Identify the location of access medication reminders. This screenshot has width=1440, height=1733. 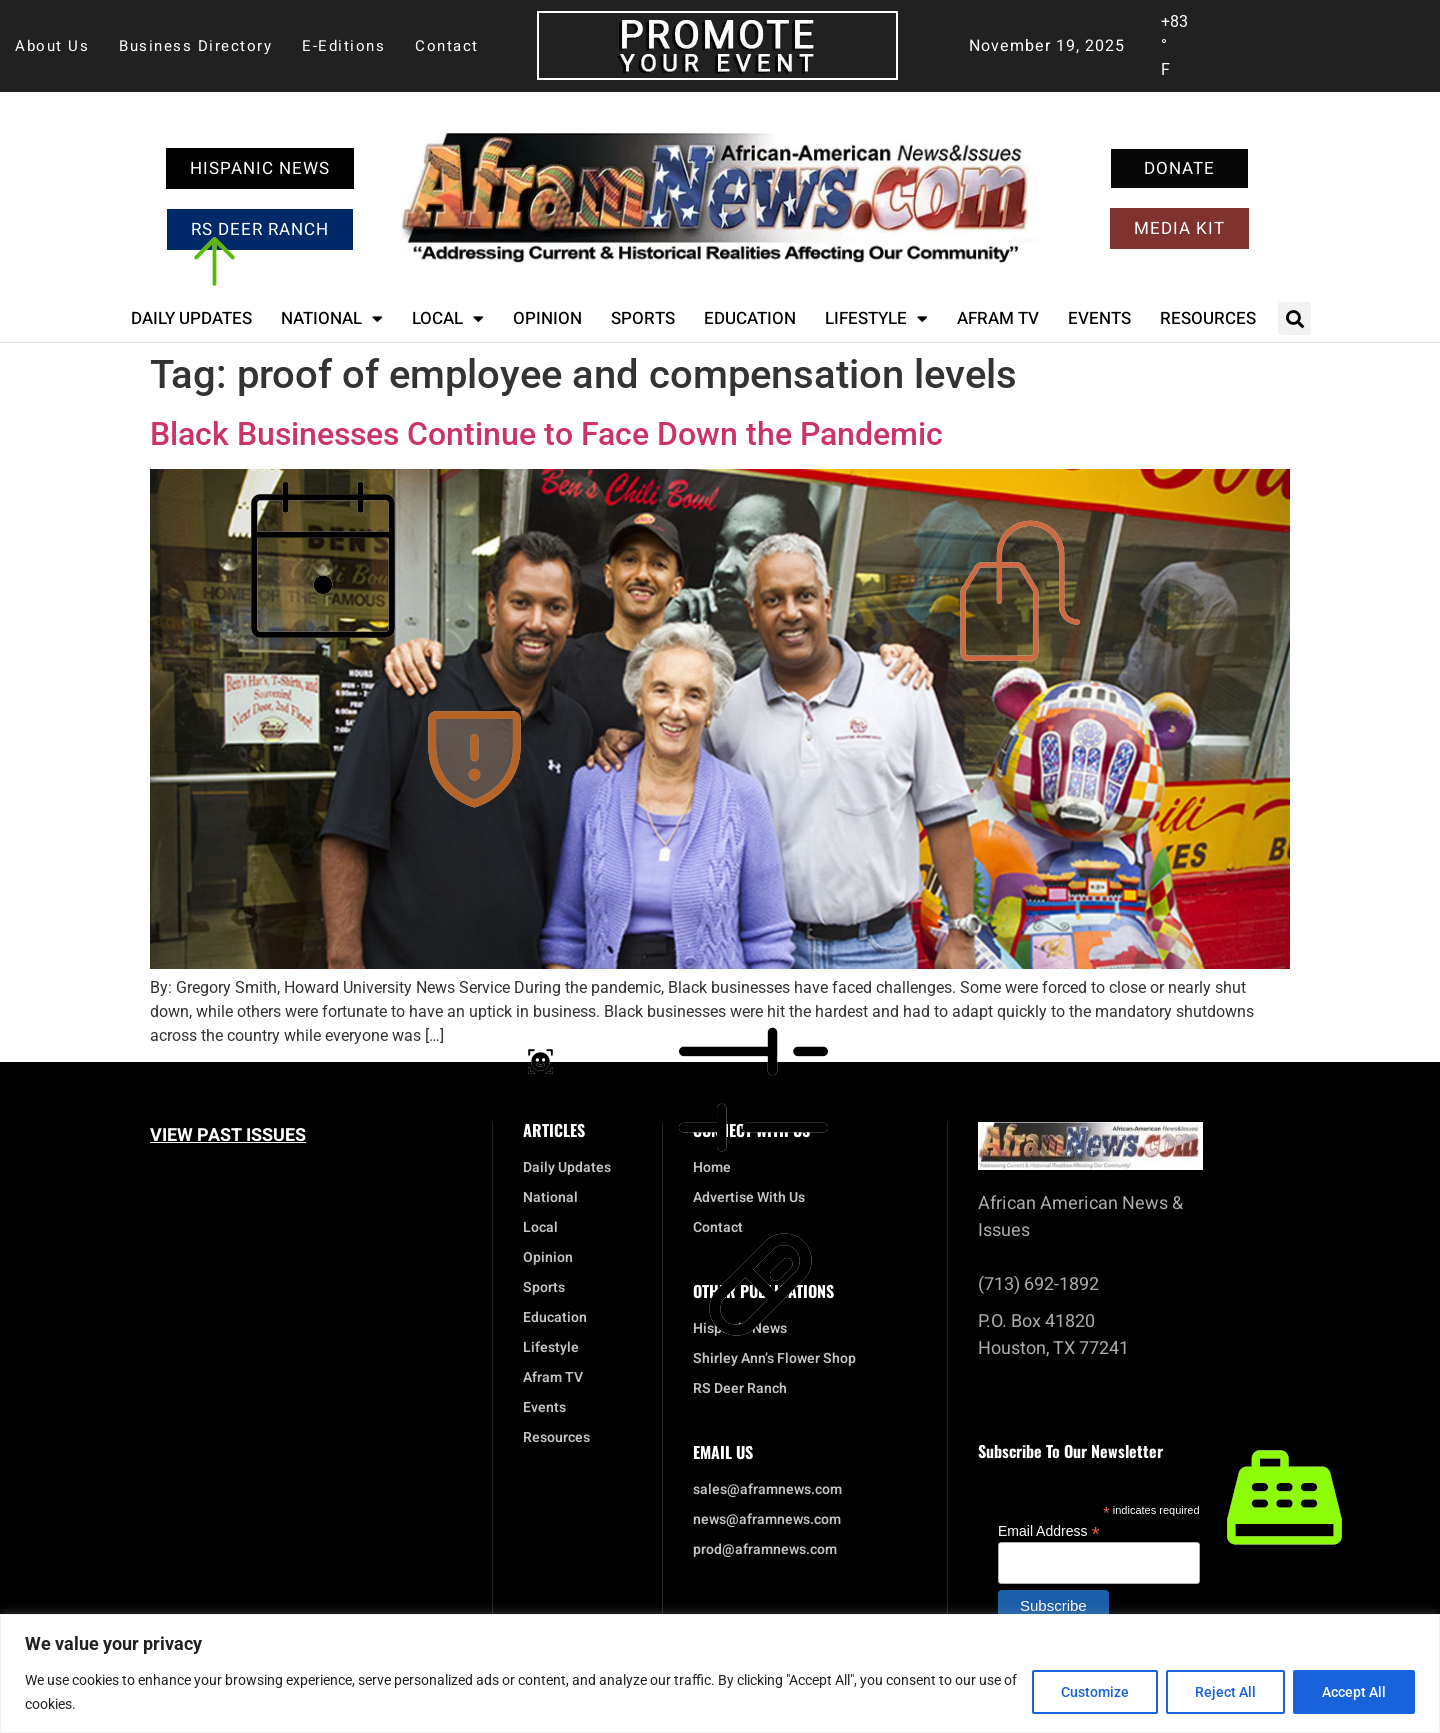
(760, 1284).